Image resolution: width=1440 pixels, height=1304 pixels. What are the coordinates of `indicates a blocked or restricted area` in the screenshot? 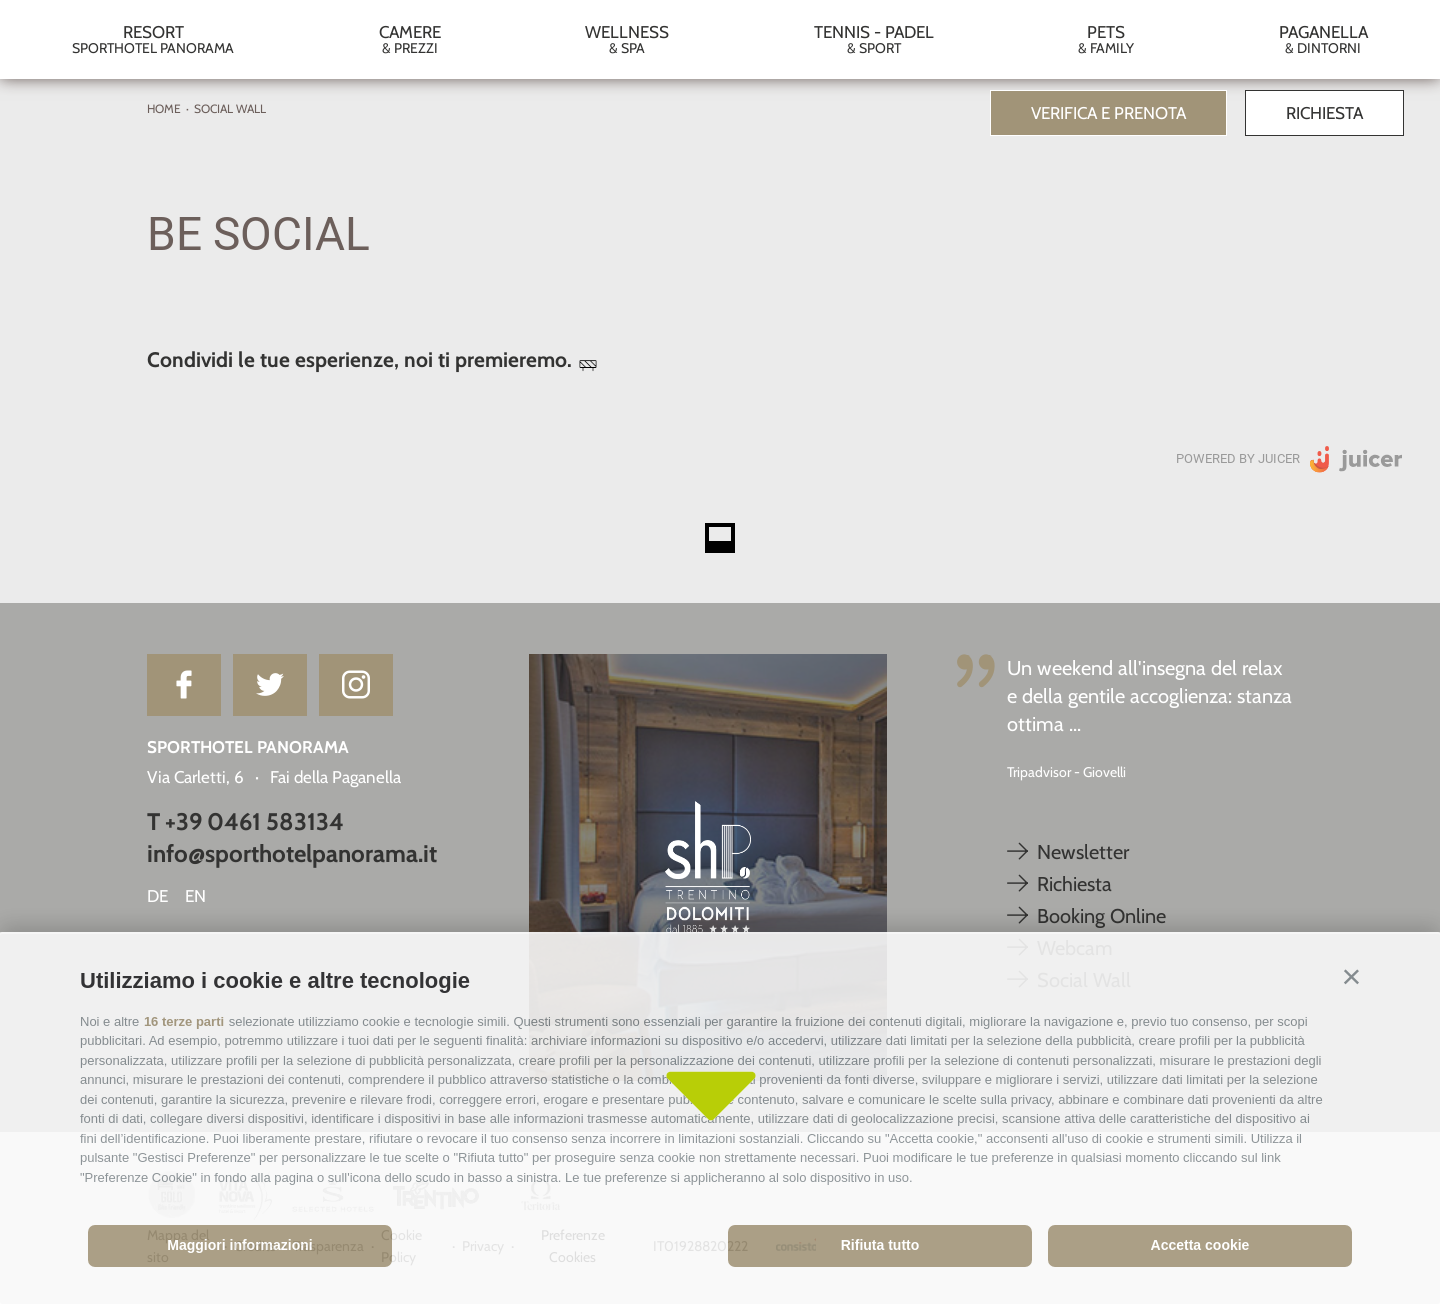 It's located at (588, 365).